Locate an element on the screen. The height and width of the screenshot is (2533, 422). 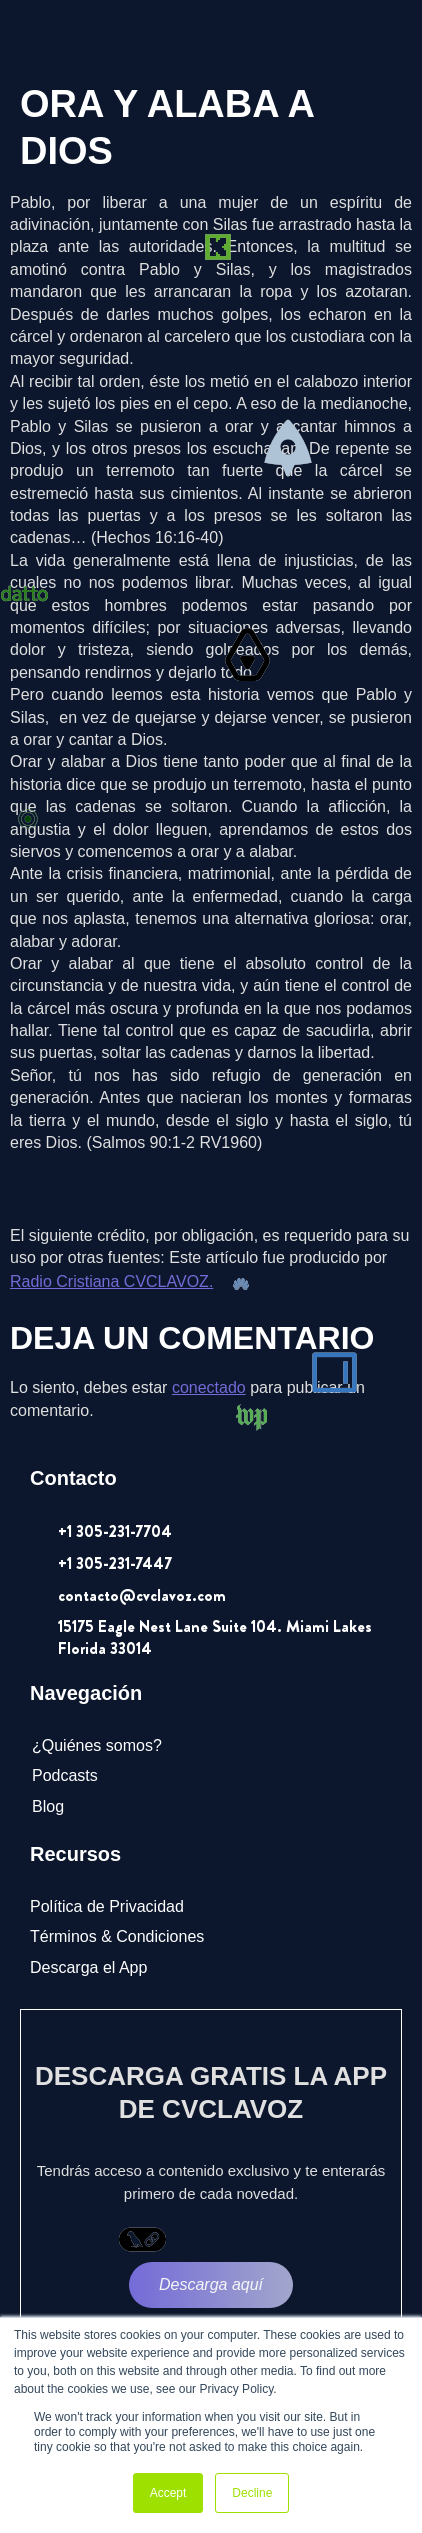
open the Kick streaming platform is located at coordinates (218, 247).